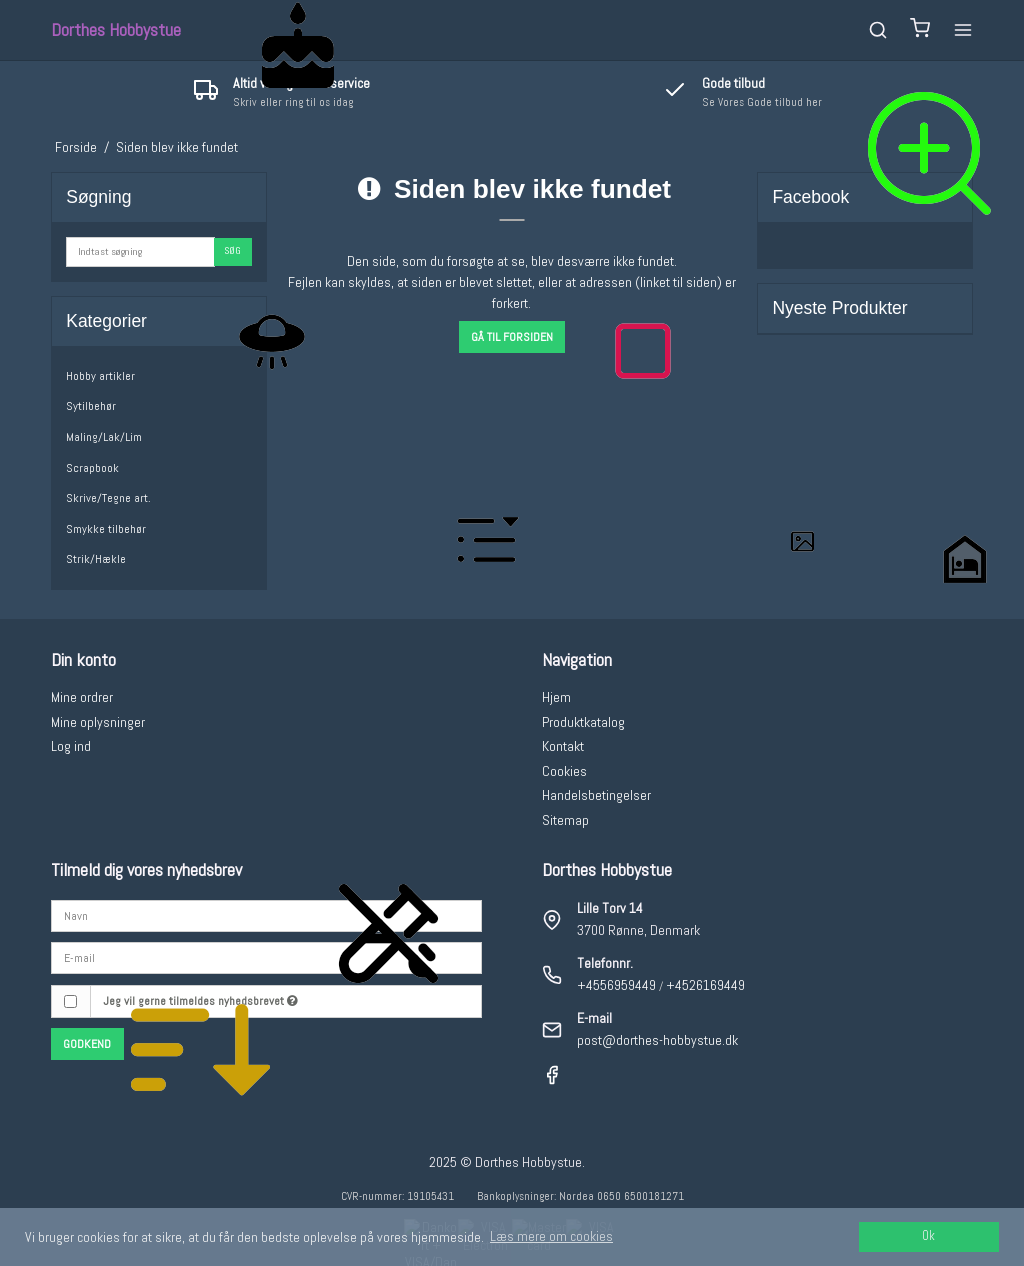  Describe the element at coordinates (965, 559) in the screenshot. I see `find overnight shelter or emergency housing` at that location.